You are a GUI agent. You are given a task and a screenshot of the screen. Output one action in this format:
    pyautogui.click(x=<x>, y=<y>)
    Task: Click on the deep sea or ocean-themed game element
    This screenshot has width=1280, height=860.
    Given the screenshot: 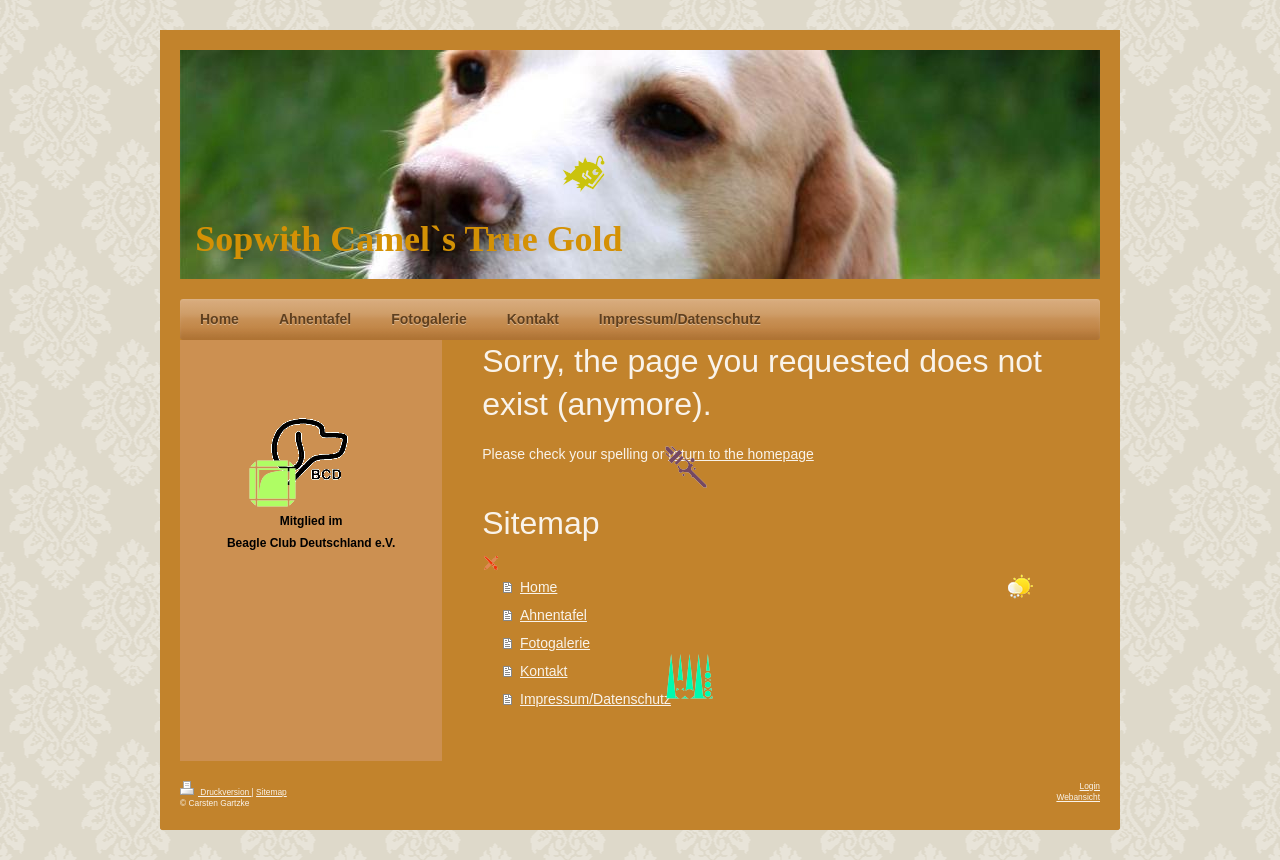 What is the action you would take?
    pyautogui.click(x=583, y=173)
    